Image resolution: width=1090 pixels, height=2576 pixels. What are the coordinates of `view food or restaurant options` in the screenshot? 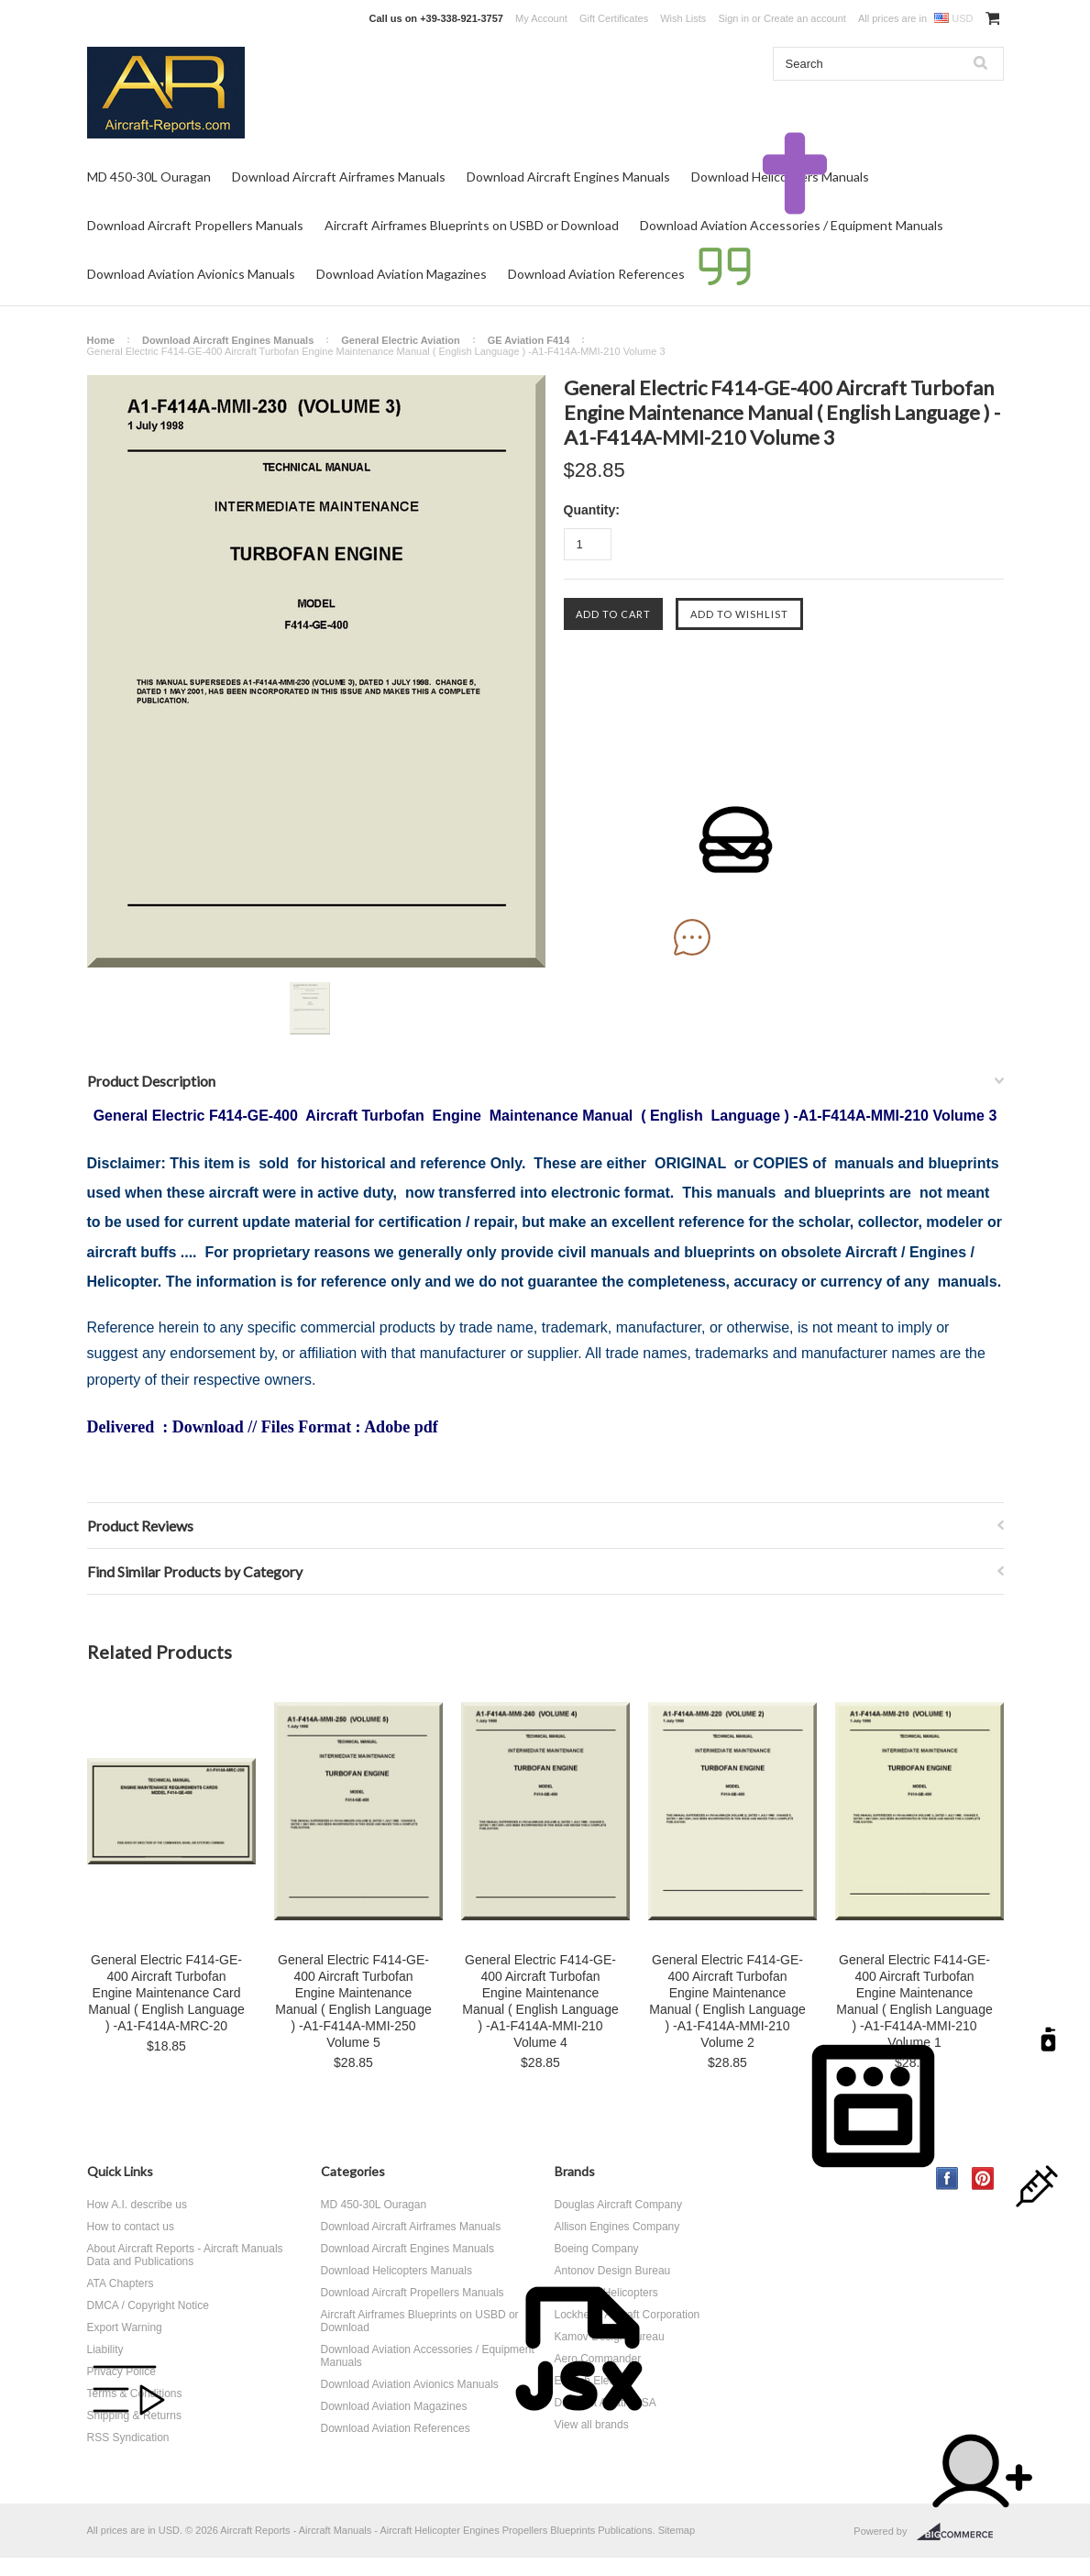 It's located at (735, 839).